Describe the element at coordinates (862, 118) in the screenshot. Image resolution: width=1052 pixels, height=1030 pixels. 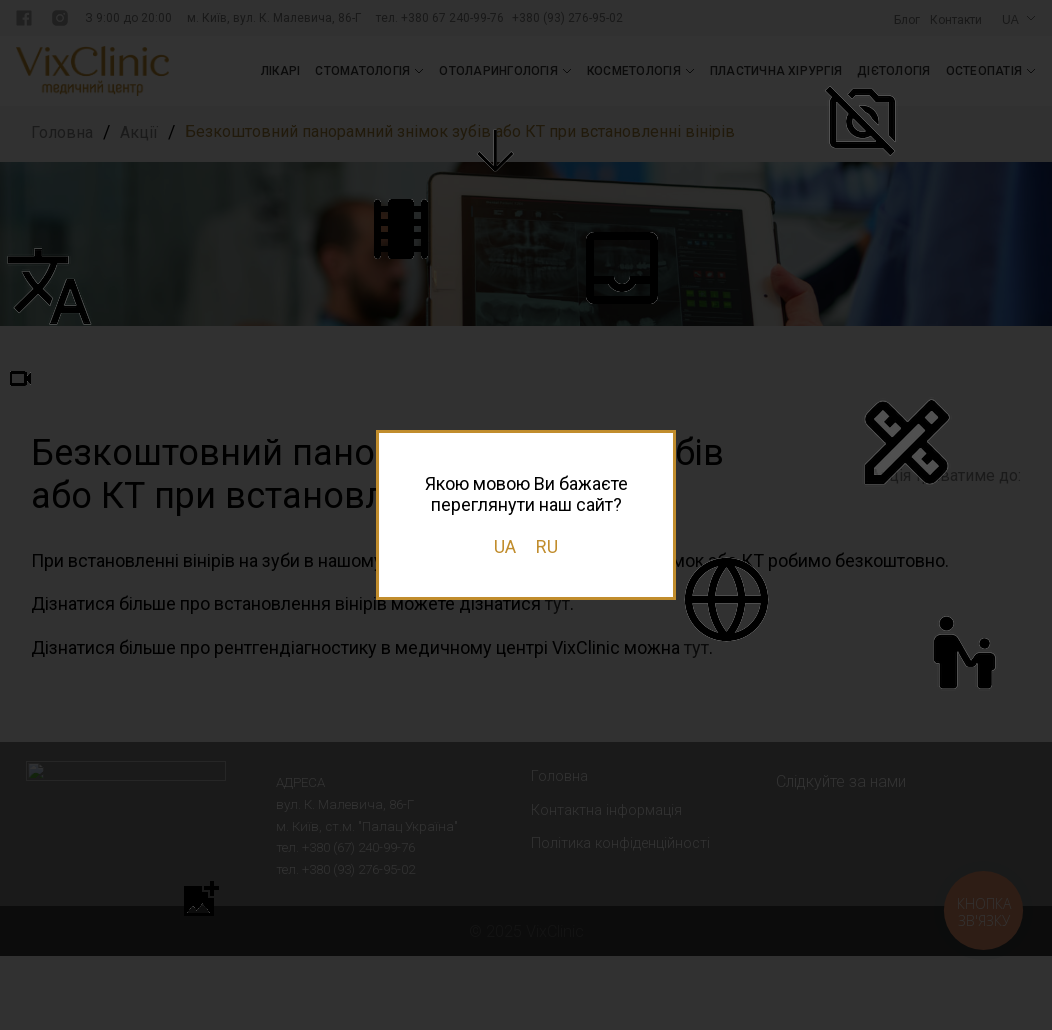
I see `photography not allowed in this area` at that location.